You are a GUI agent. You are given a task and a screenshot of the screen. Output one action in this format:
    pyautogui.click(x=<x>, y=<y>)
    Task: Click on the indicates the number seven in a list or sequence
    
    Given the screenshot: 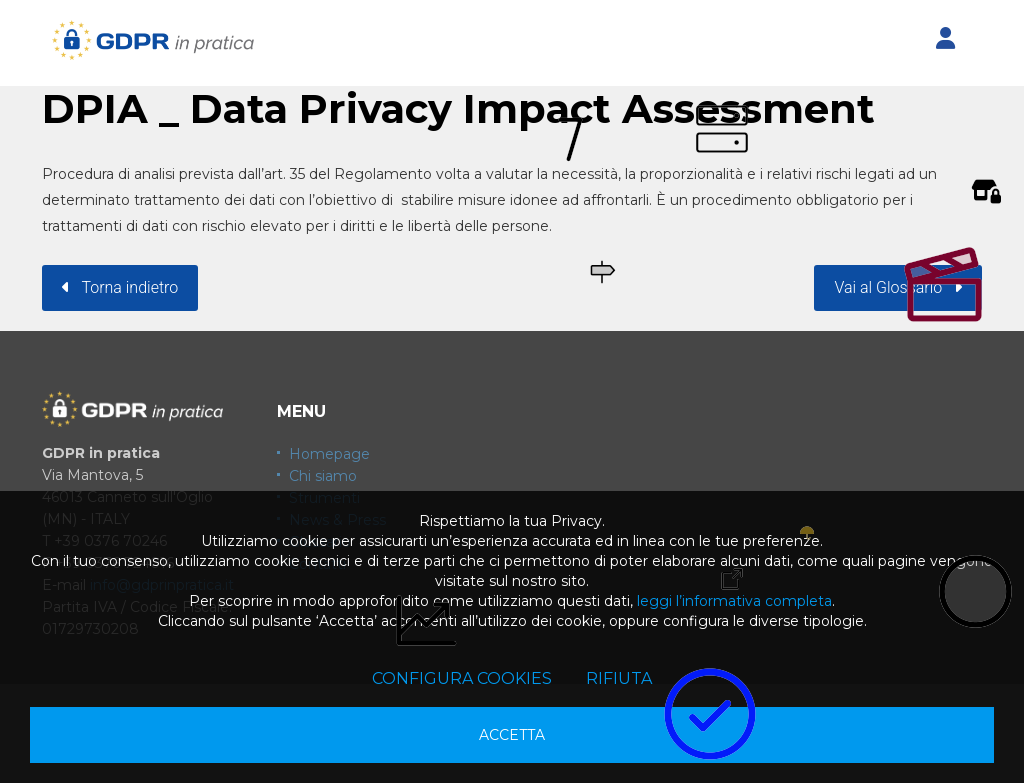 What is the action you would take?
    pyautogui.click(x=570, y=139)
    